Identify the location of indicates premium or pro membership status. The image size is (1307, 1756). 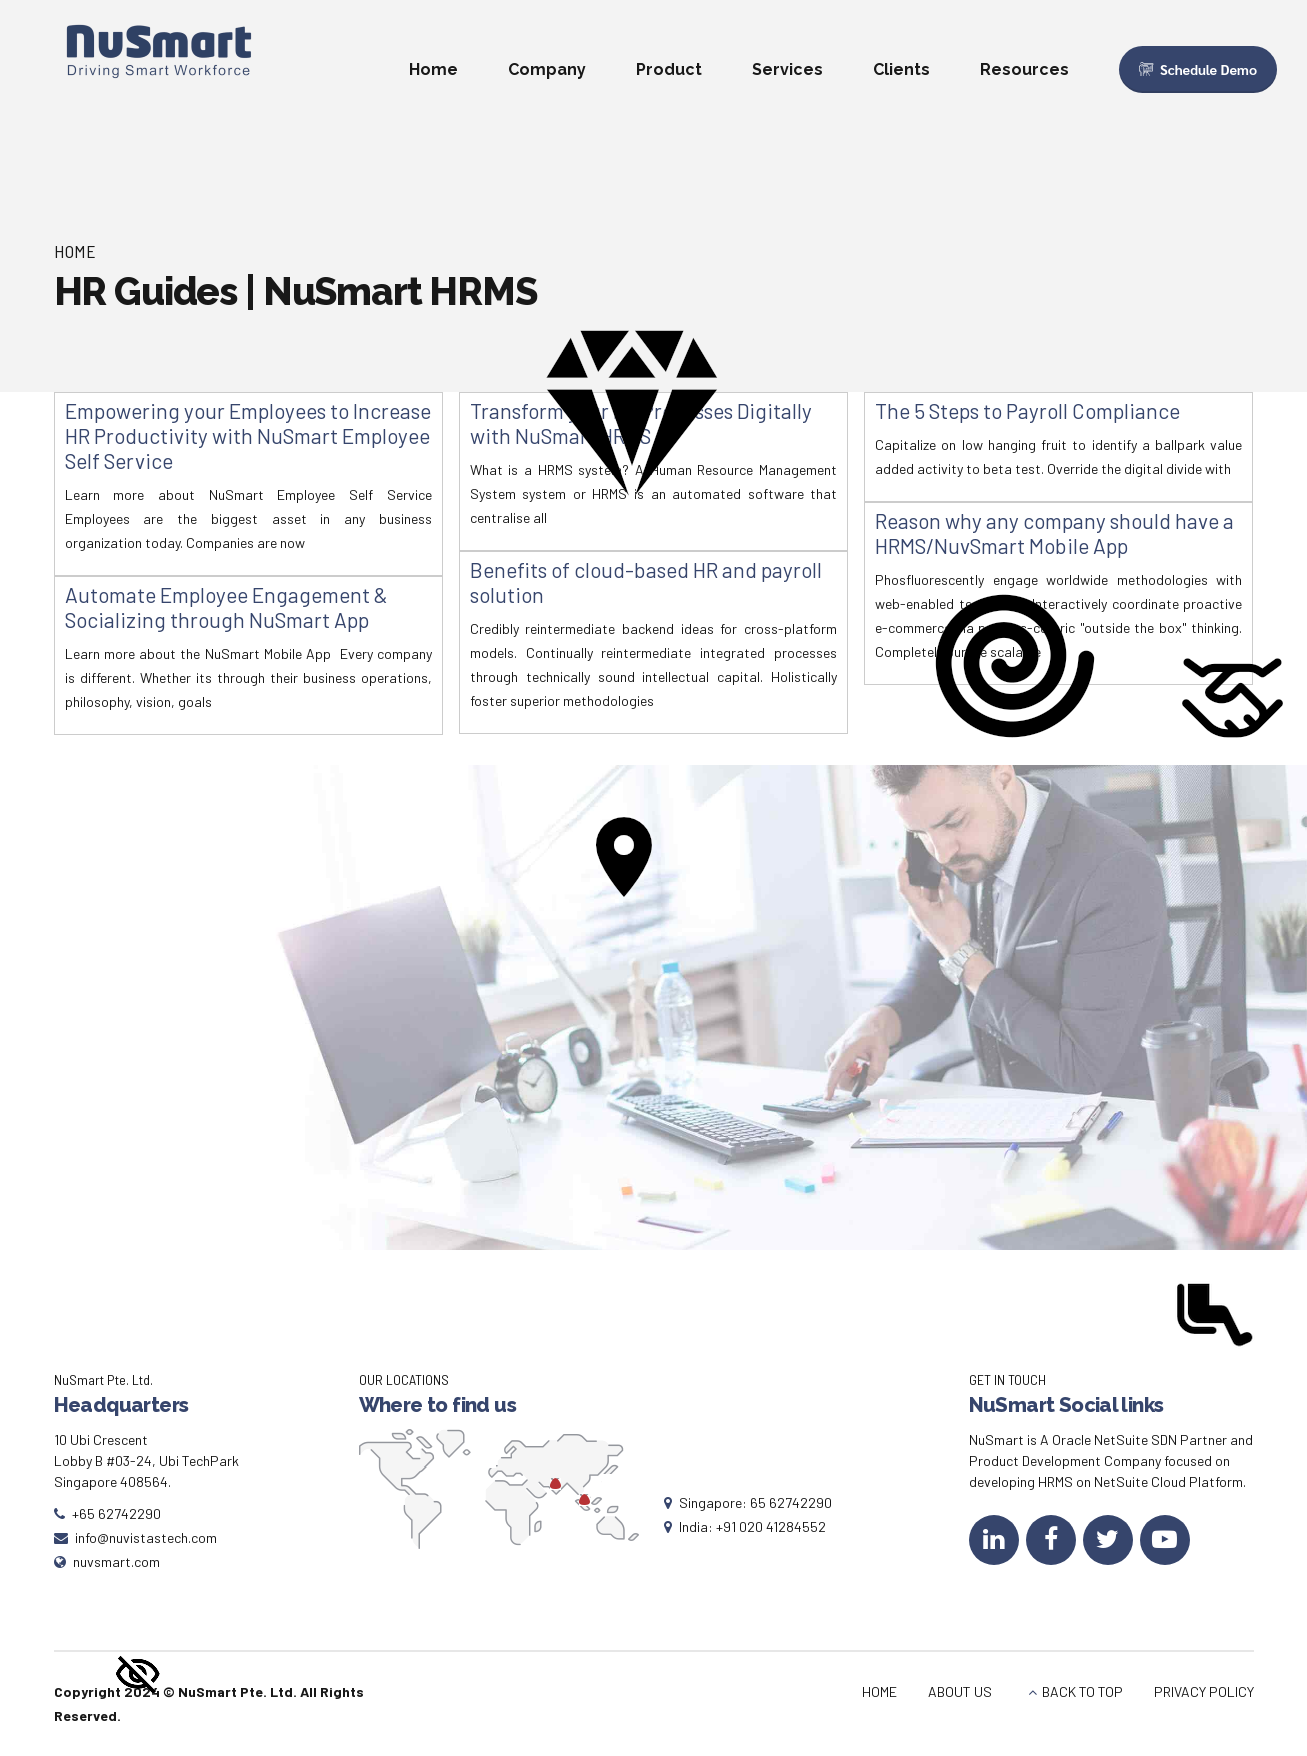
(632, 413).